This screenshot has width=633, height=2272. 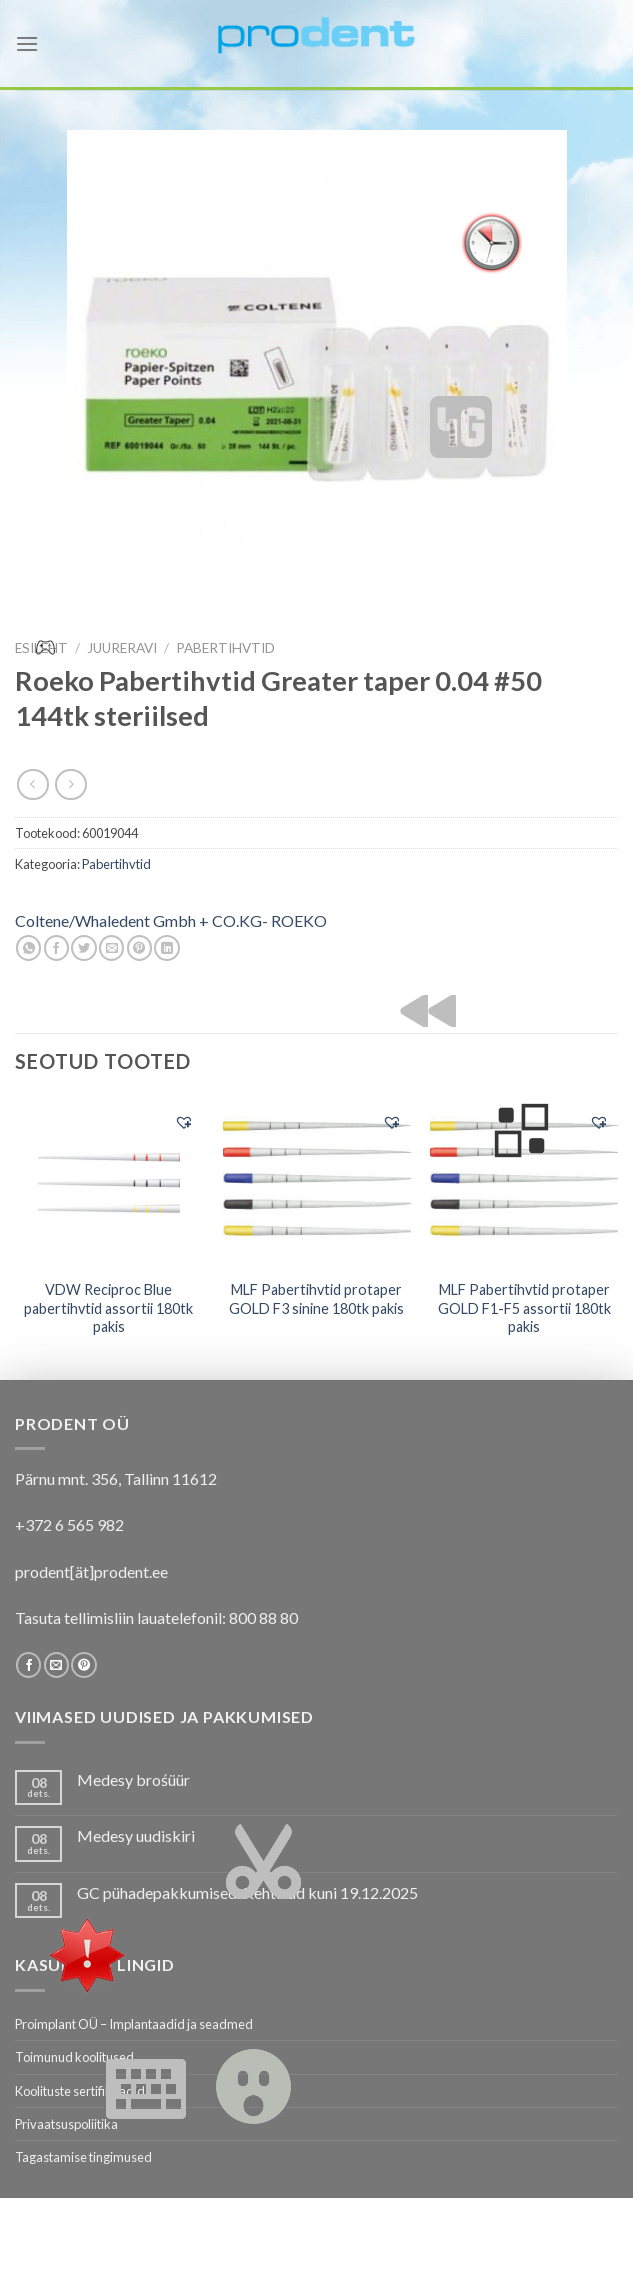 What do you see at coordinates (493, 243) in the screenshot?
I see `indicates an upcoming appointment or event` at bounding box center [493, 243].